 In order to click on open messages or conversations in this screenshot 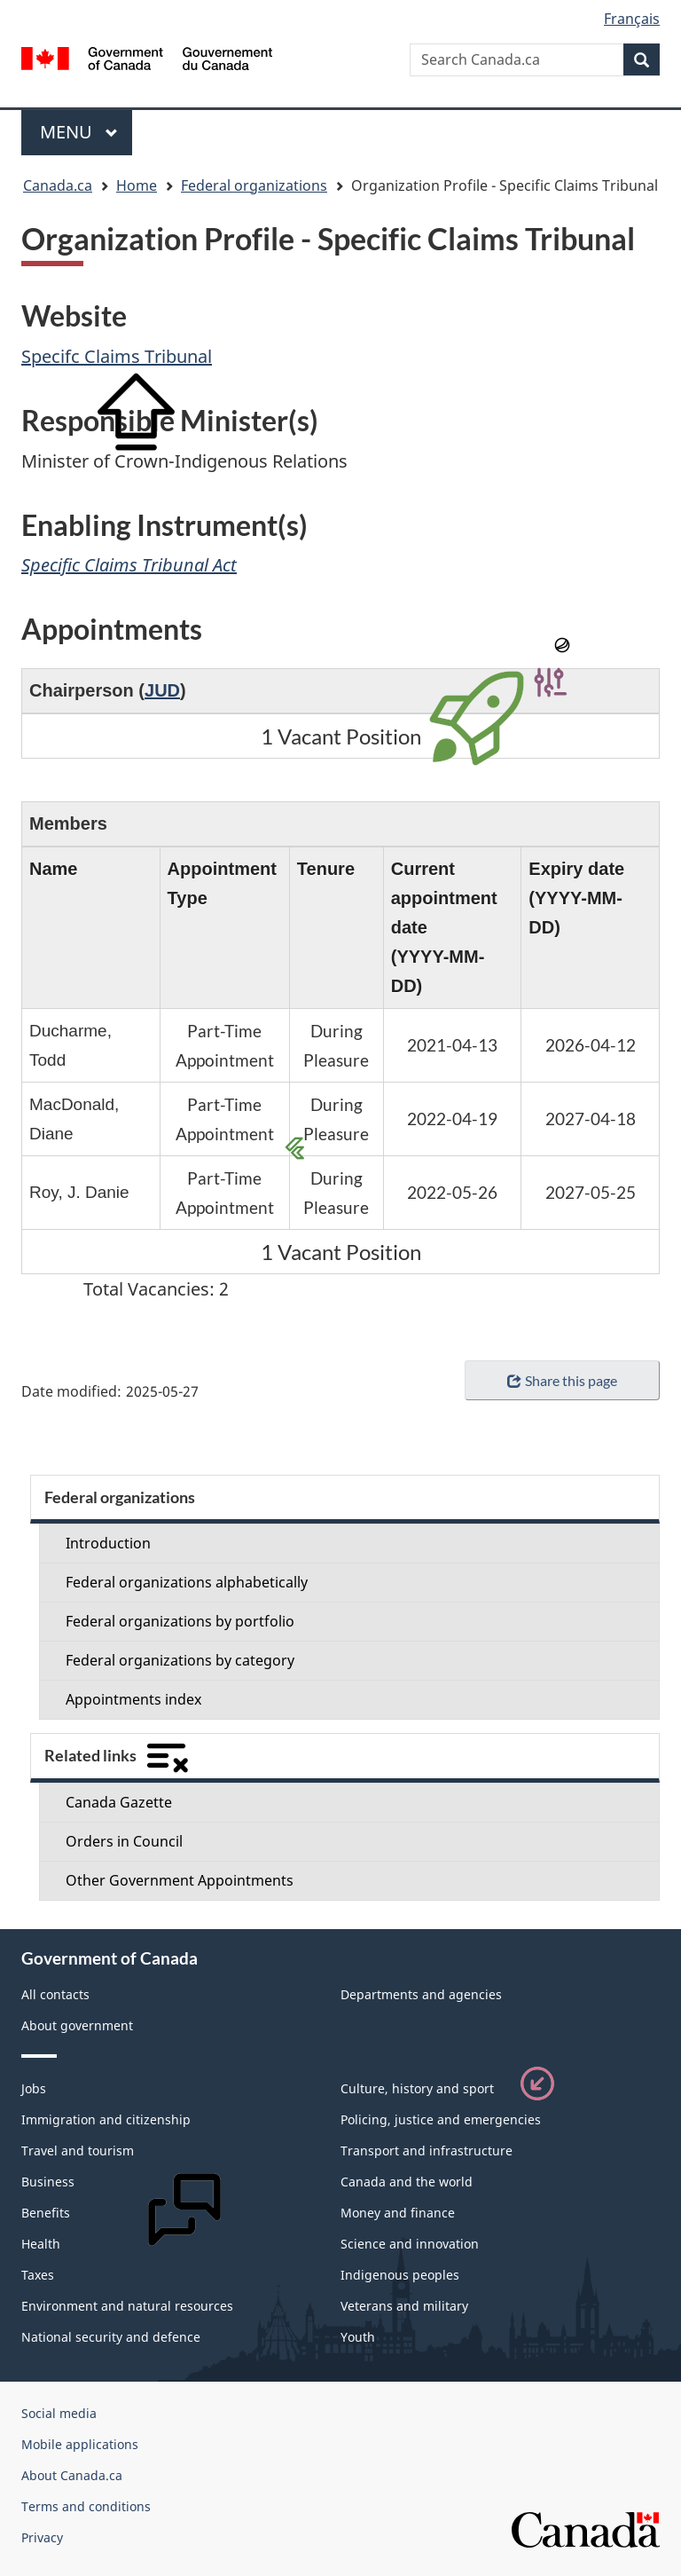, I will do `click(184, 2210)`.